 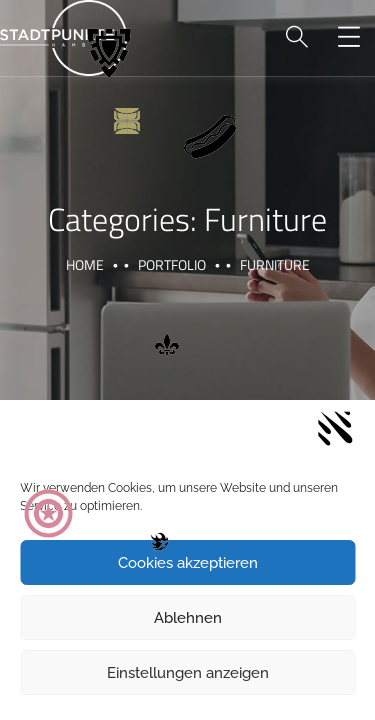 What do you see at coordinates (335, 428) in the screenshot?
I see `indicates heavy rain weather condition` at bounding box center [335, 428].